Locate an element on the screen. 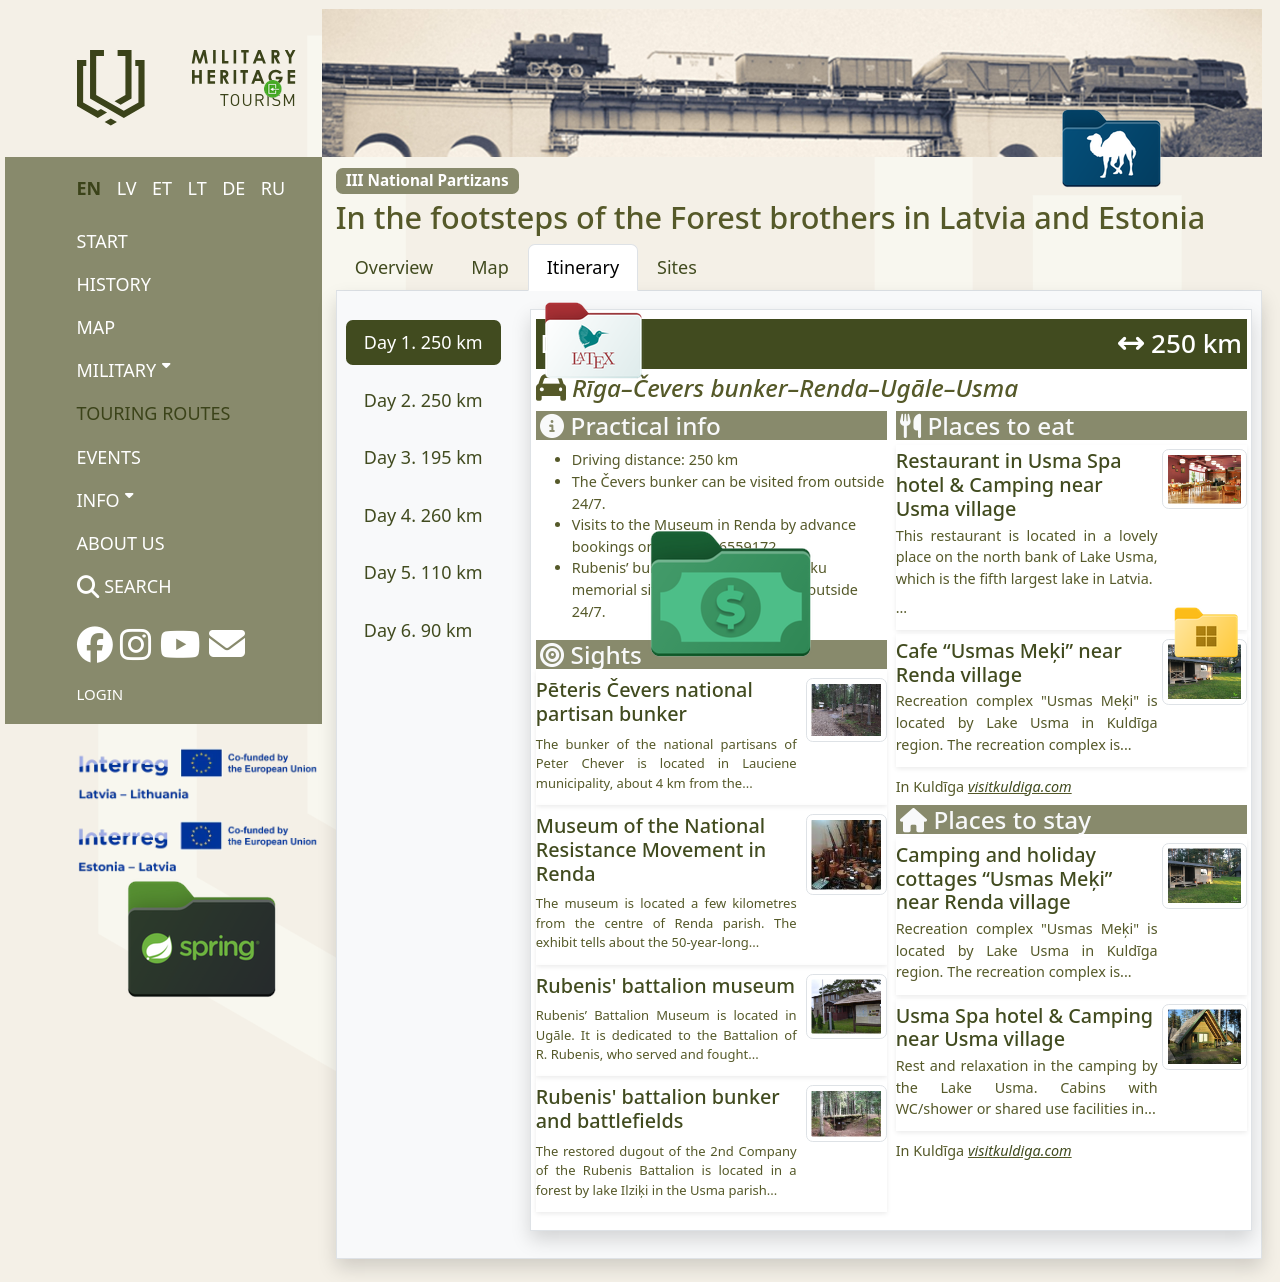  open folder containing financial documents is located at coordinates (730, 598).